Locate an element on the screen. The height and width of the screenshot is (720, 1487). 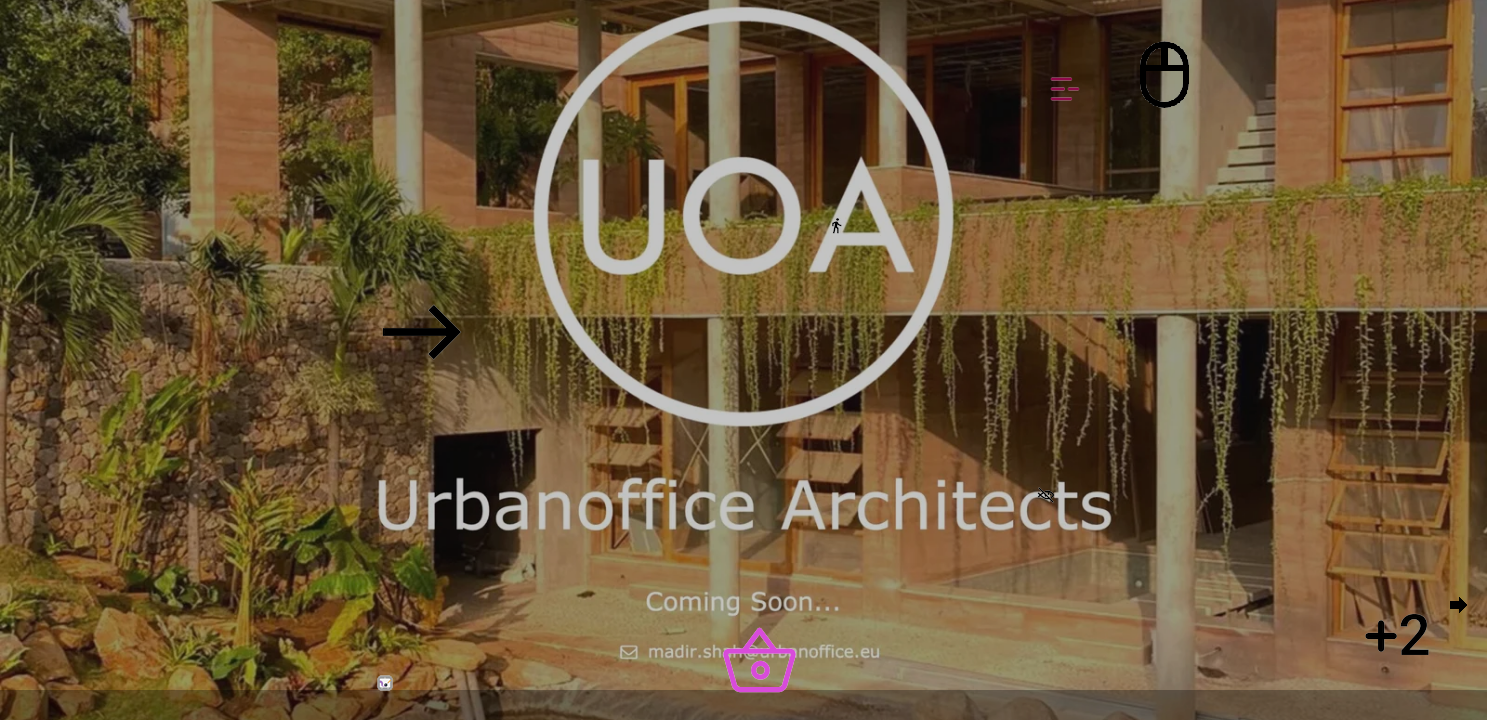
get walking directions is located at coordinates (836, 225).